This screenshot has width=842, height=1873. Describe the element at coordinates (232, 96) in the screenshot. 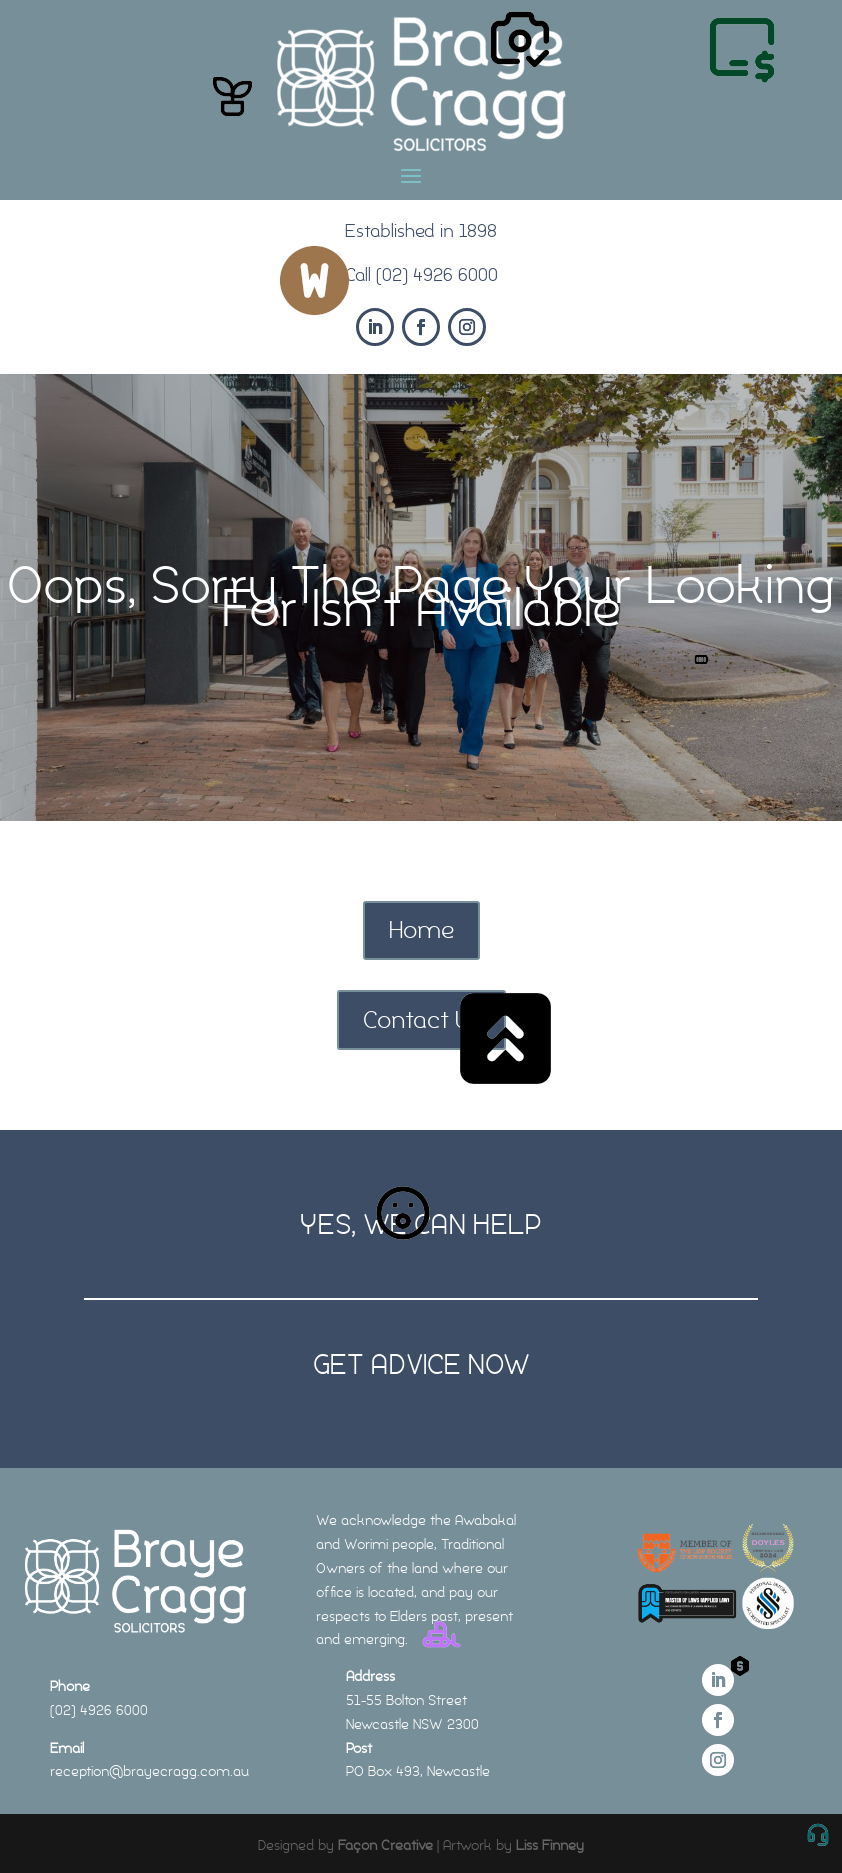

I see `view plant care or gardening features` at that location.